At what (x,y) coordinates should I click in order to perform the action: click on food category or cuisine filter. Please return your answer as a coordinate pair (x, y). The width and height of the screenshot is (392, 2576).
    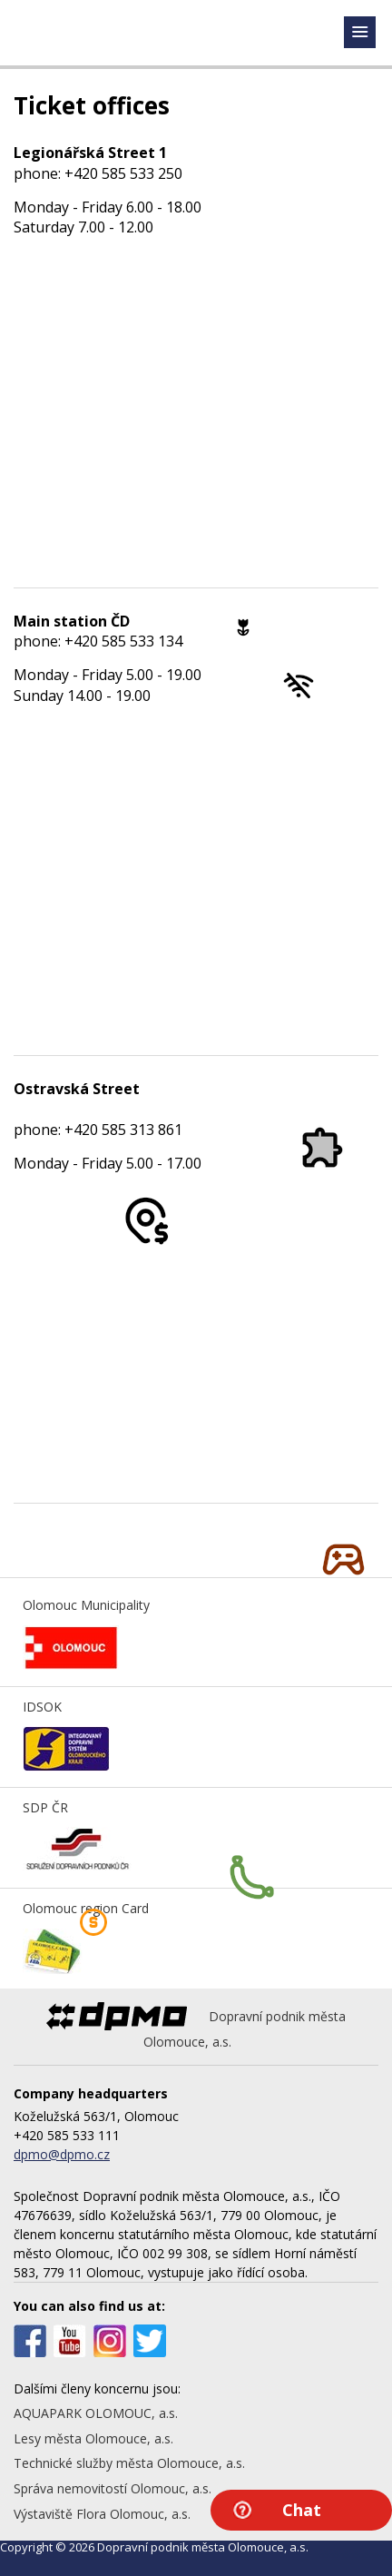
    Looking at the image, I should click on (250, 1878).